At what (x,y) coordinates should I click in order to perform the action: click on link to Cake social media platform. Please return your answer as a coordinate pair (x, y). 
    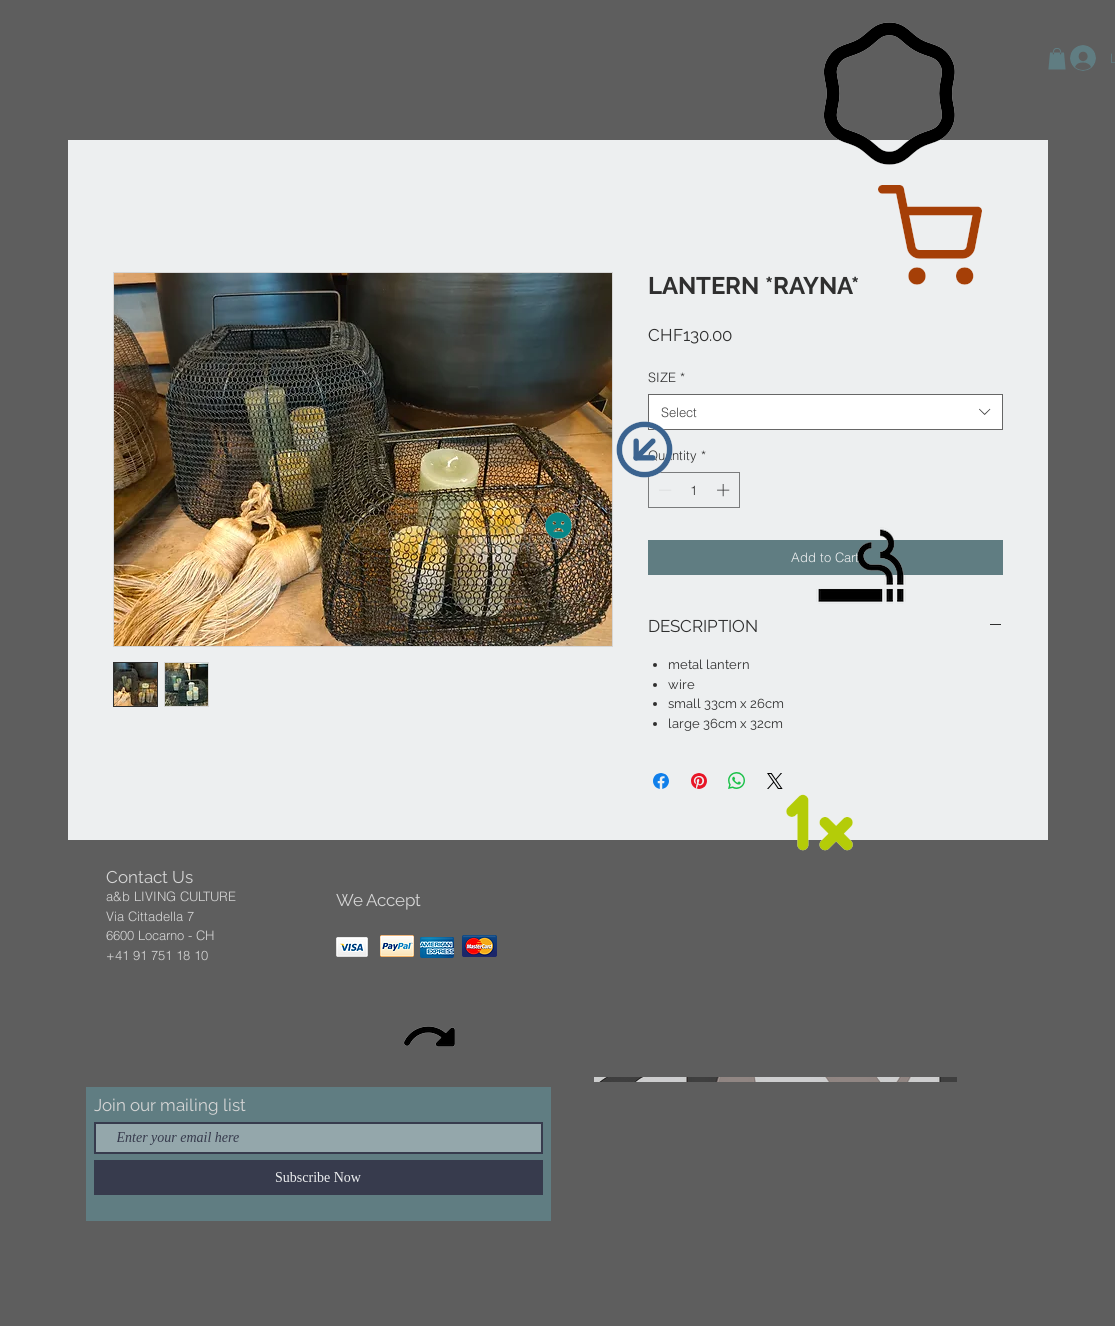
    Looking at the image, I should click on (888, 93).